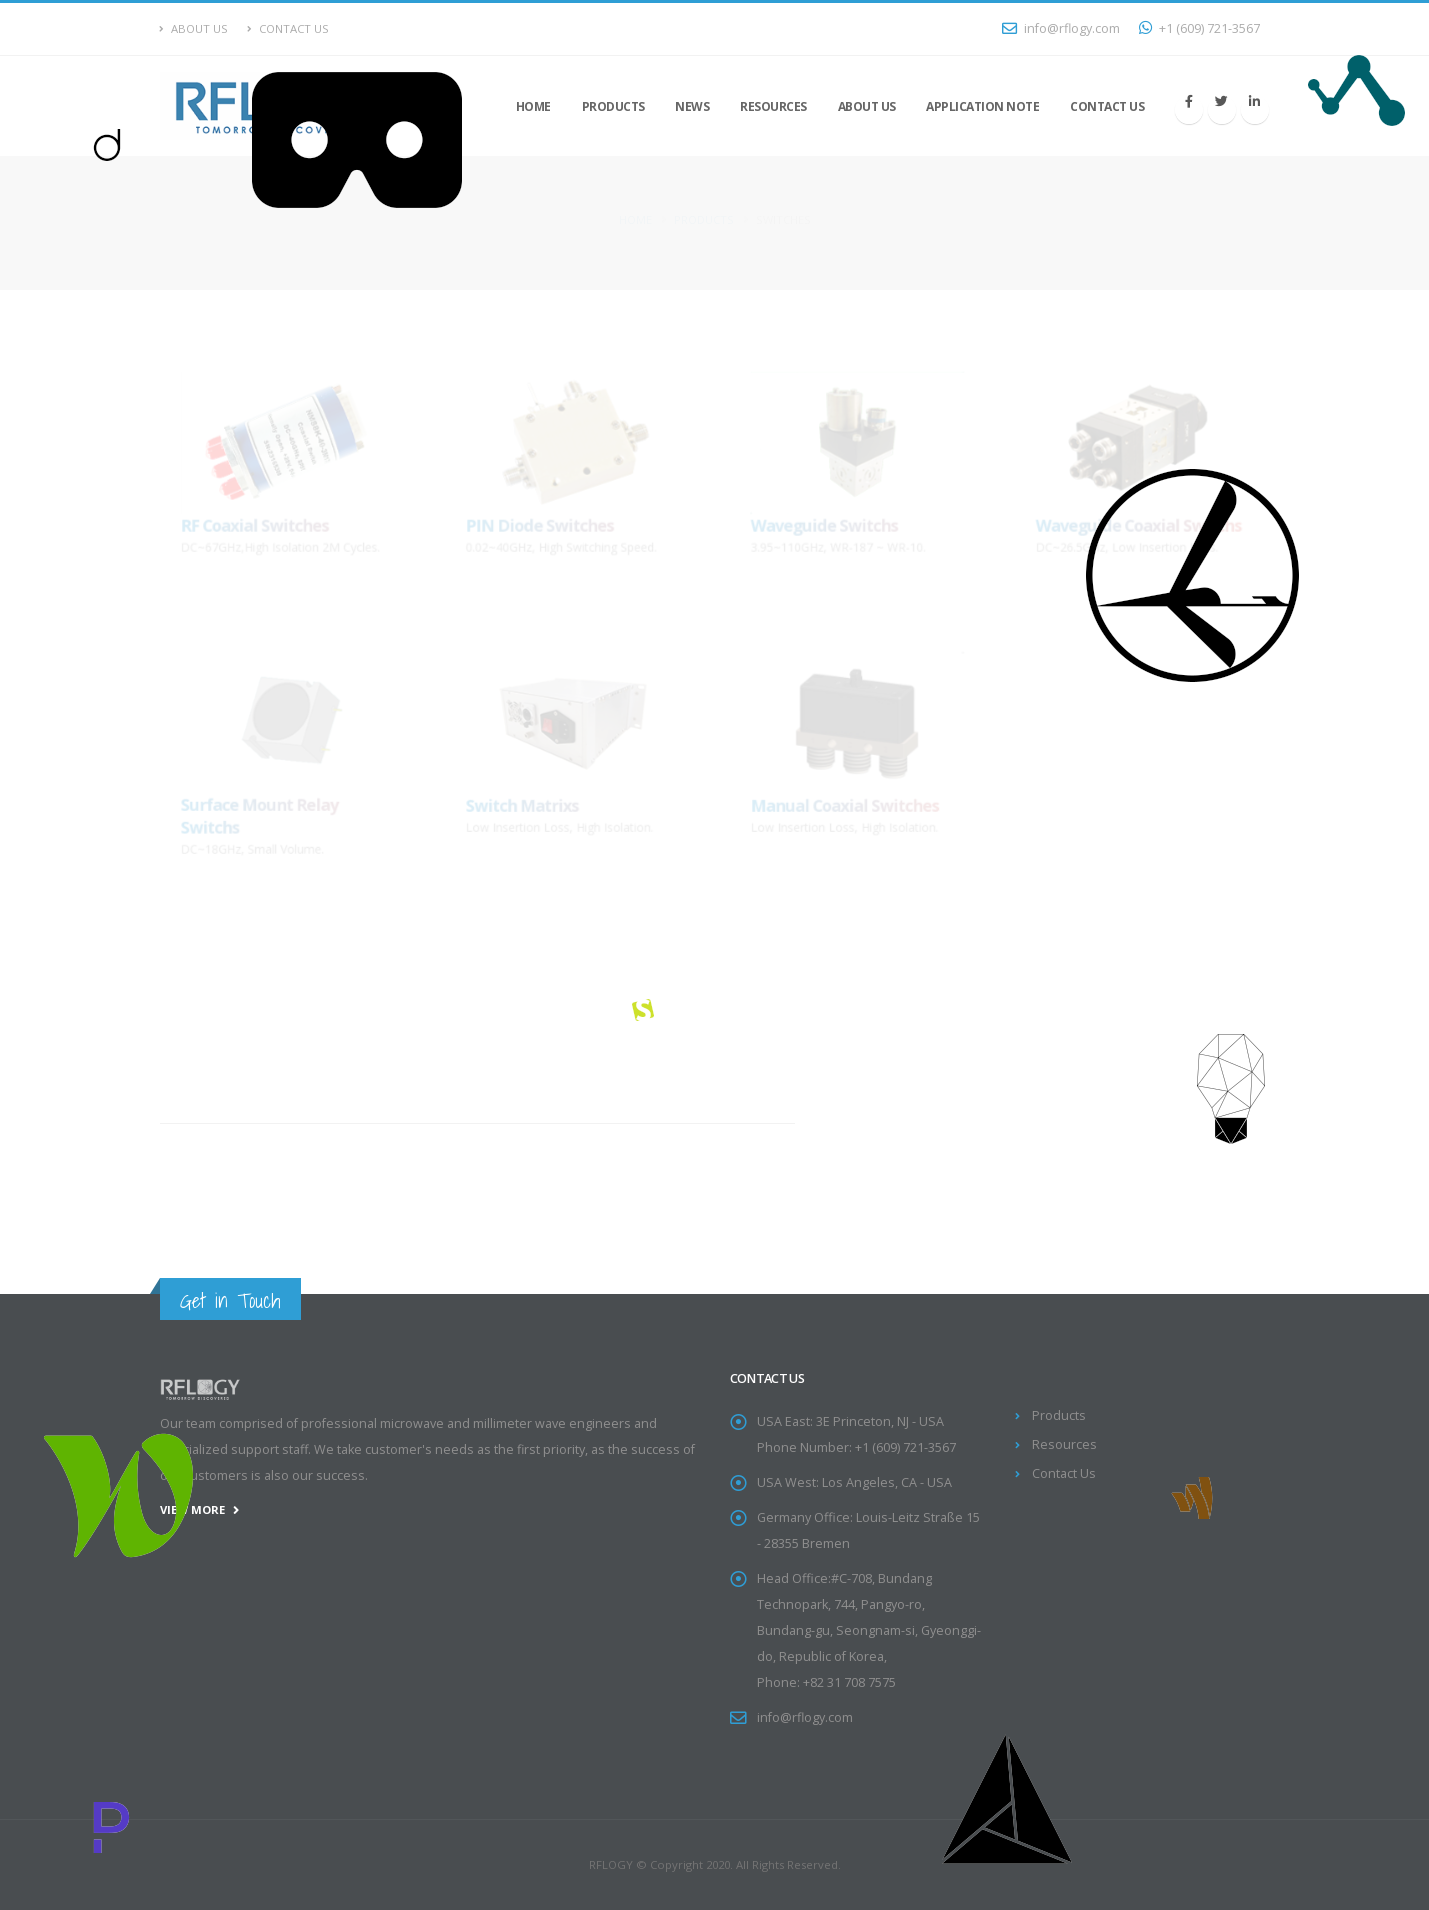 The width and height of the screenshot is (1429, 1910). I want to click on cmake build system logo, so click(1007, 1799).